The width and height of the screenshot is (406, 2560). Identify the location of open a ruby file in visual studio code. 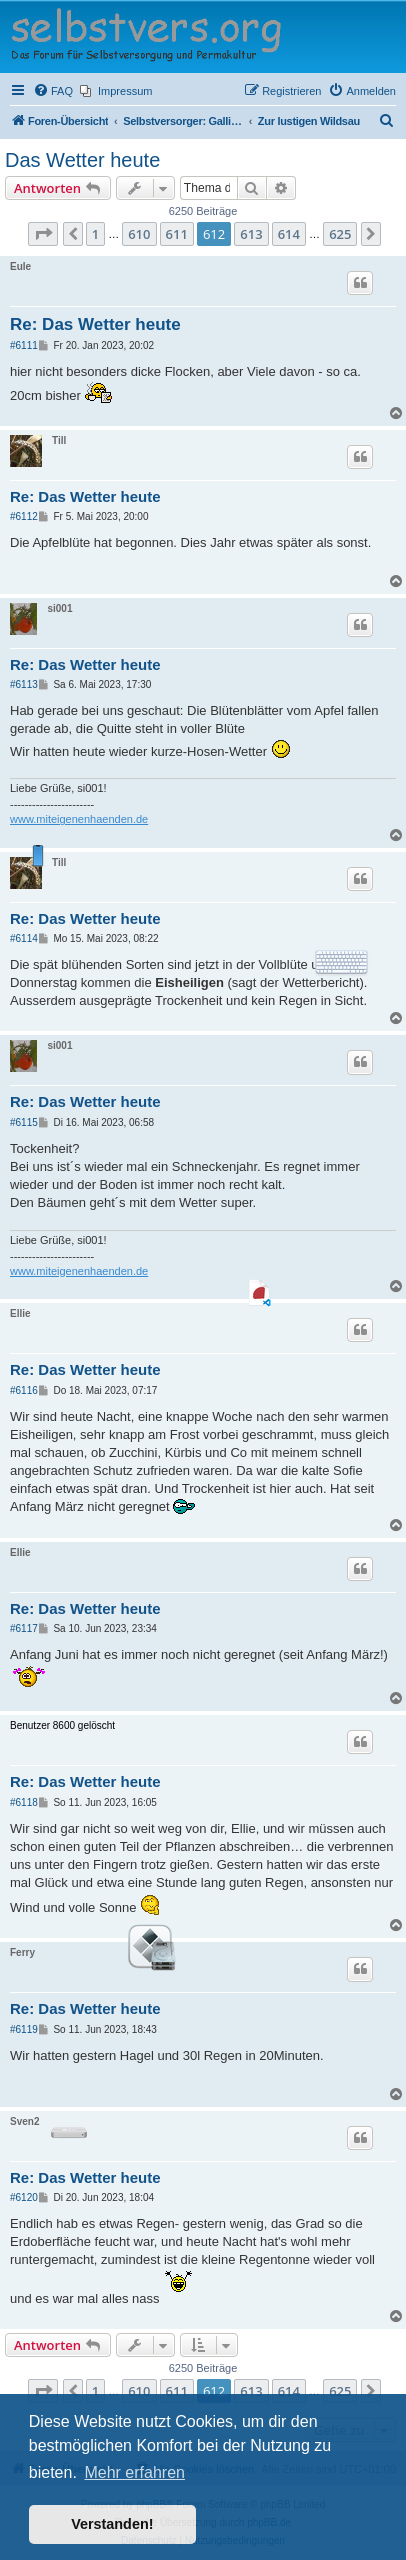
(259, 1293).